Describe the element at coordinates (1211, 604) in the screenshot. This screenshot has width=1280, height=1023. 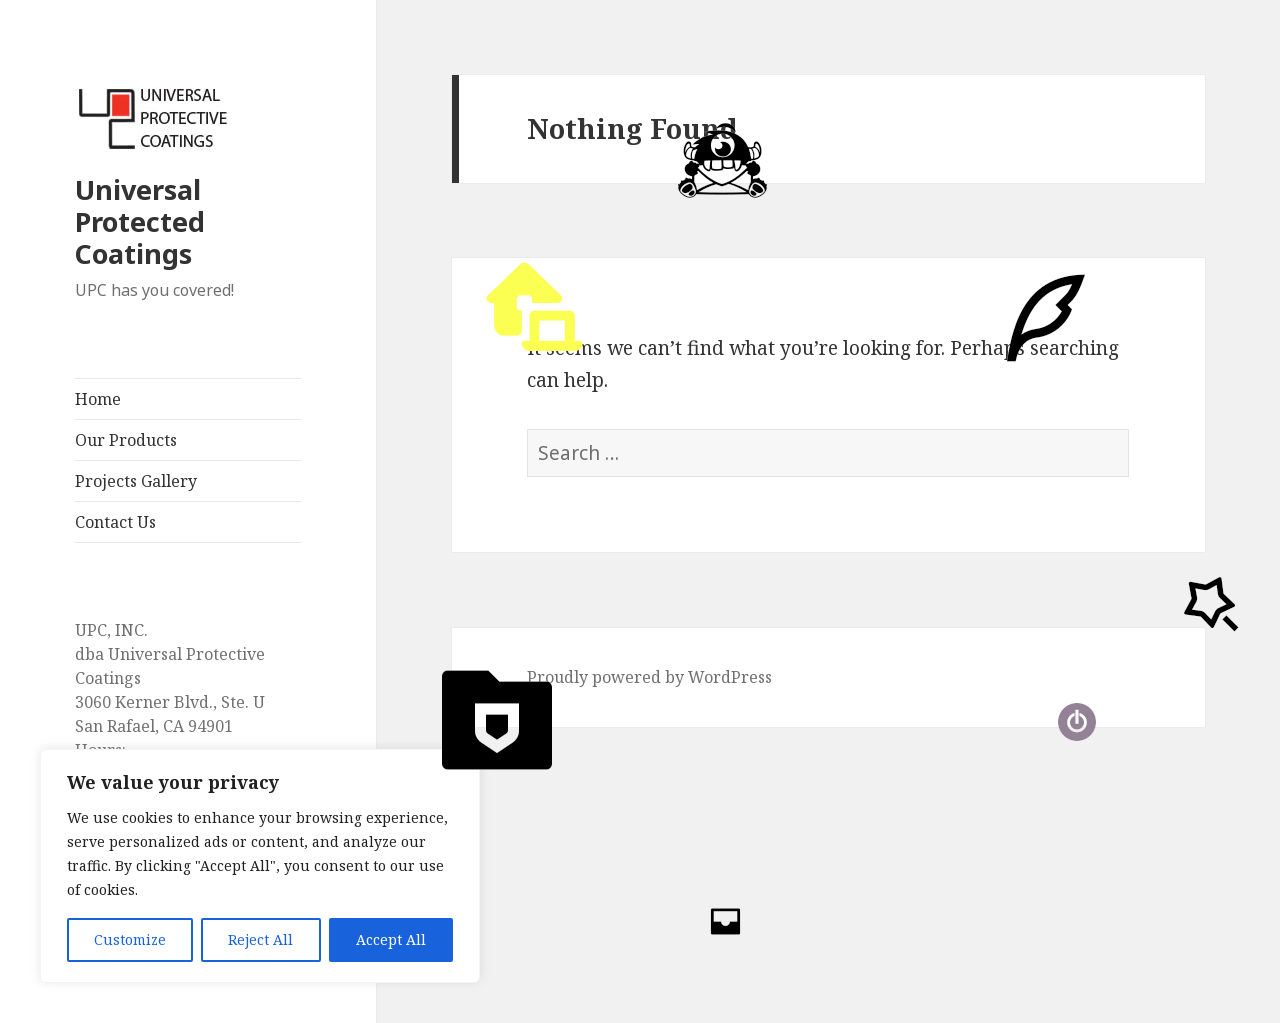
I see `apply magic or auto-enhance effects` at that location.